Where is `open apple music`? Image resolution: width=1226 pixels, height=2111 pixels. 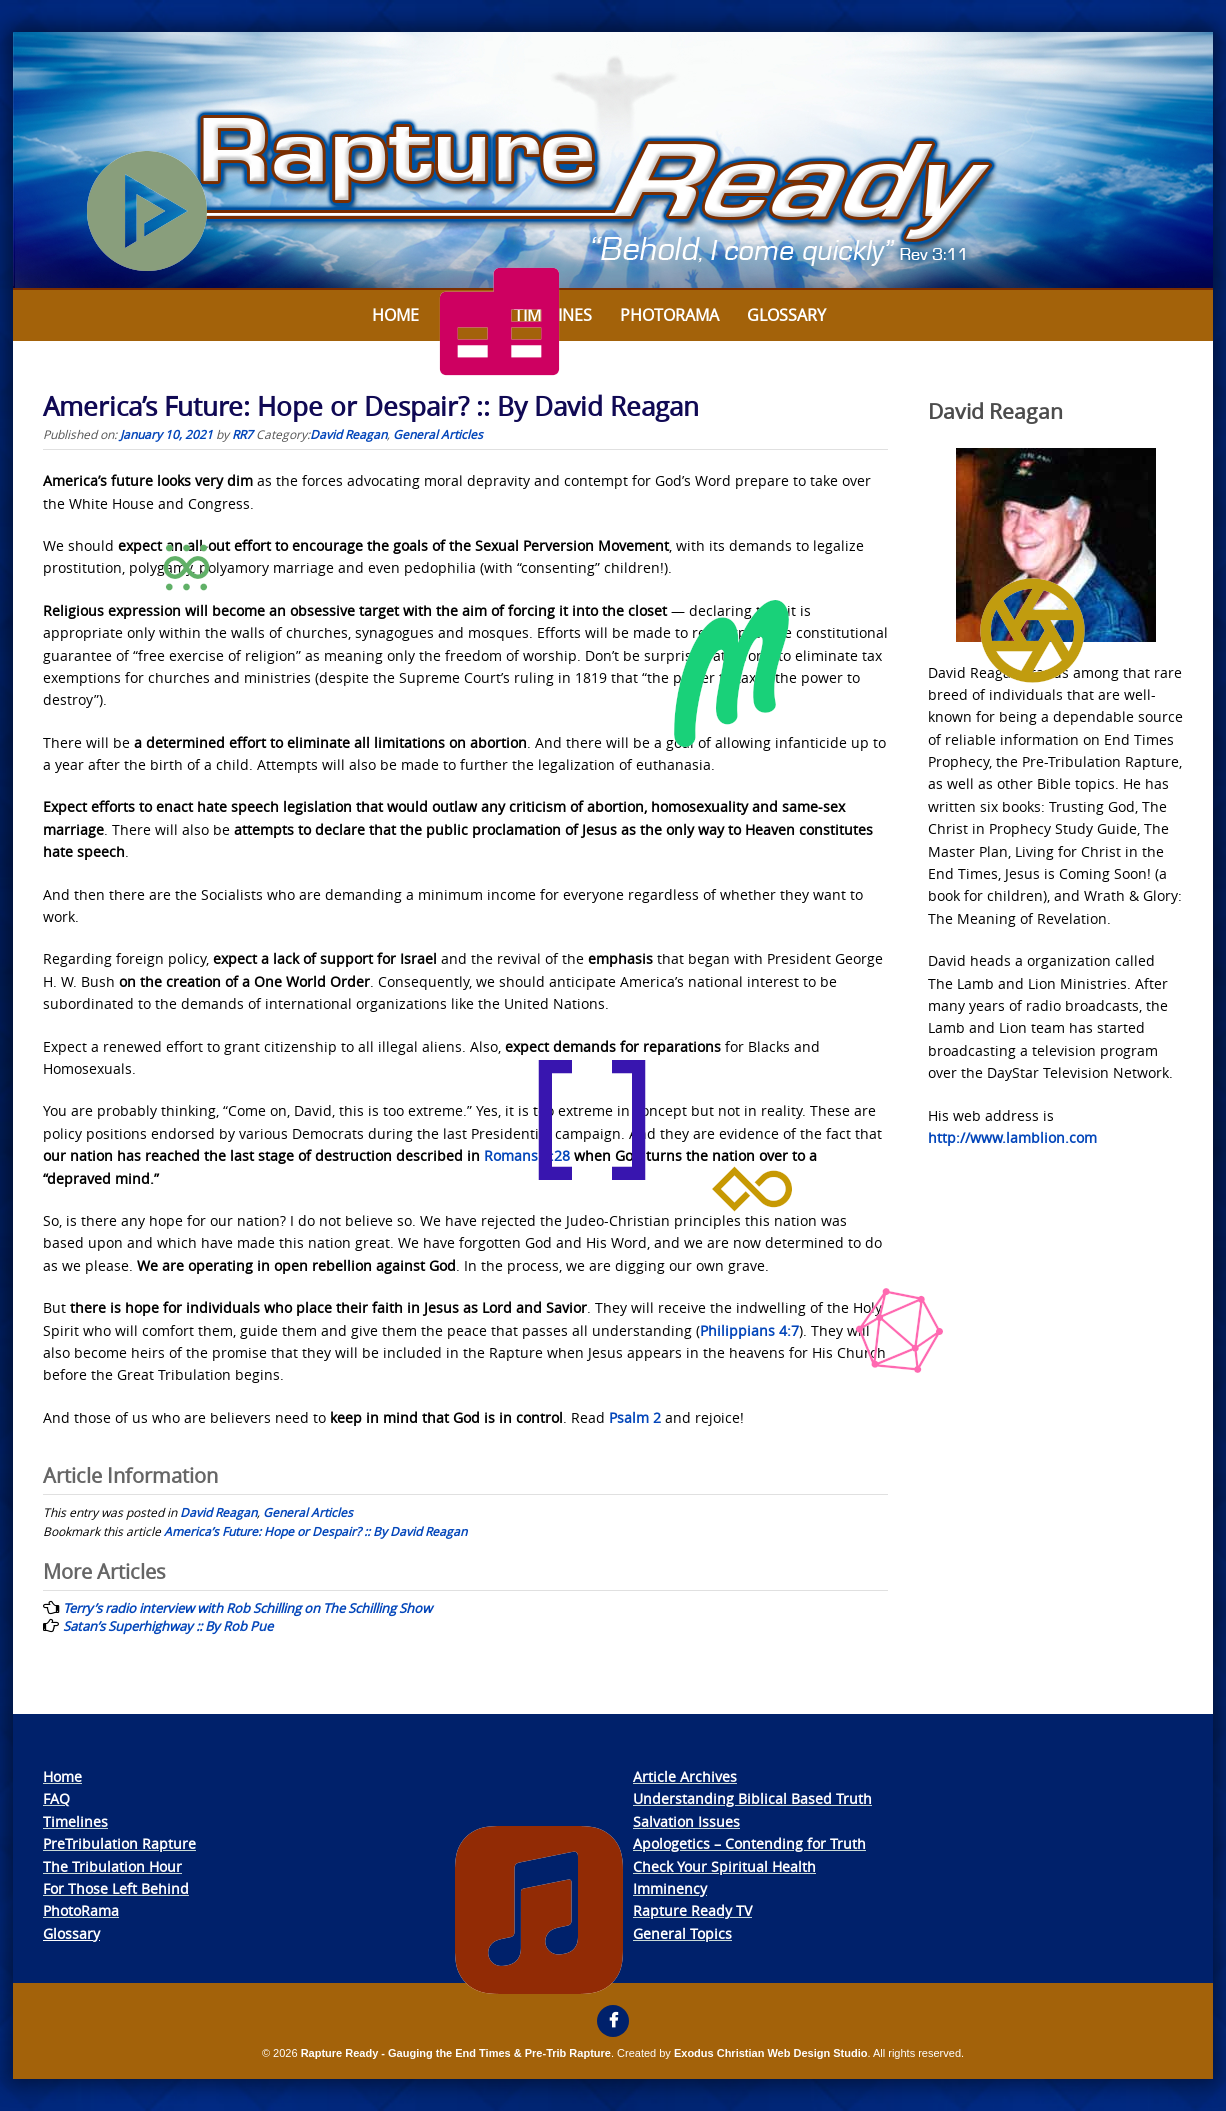 open apple music is located at coordinates (539, 1910).